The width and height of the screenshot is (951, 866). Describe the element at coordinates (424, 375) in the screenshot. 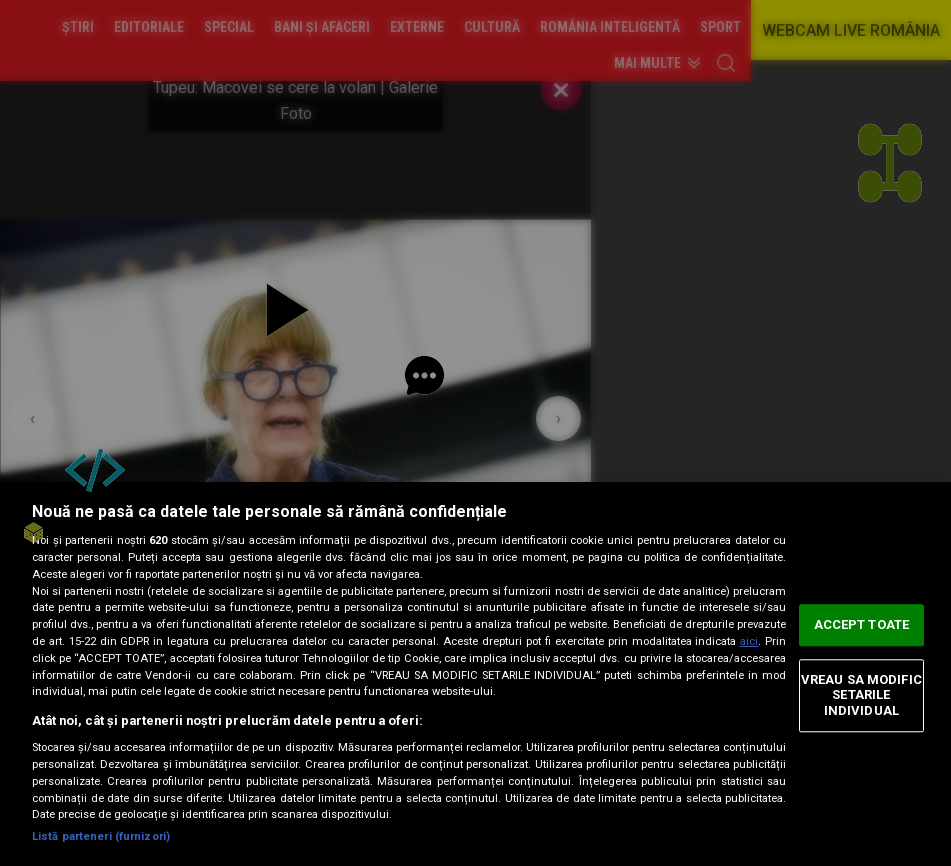

I see `open messaging or chat` at that location.